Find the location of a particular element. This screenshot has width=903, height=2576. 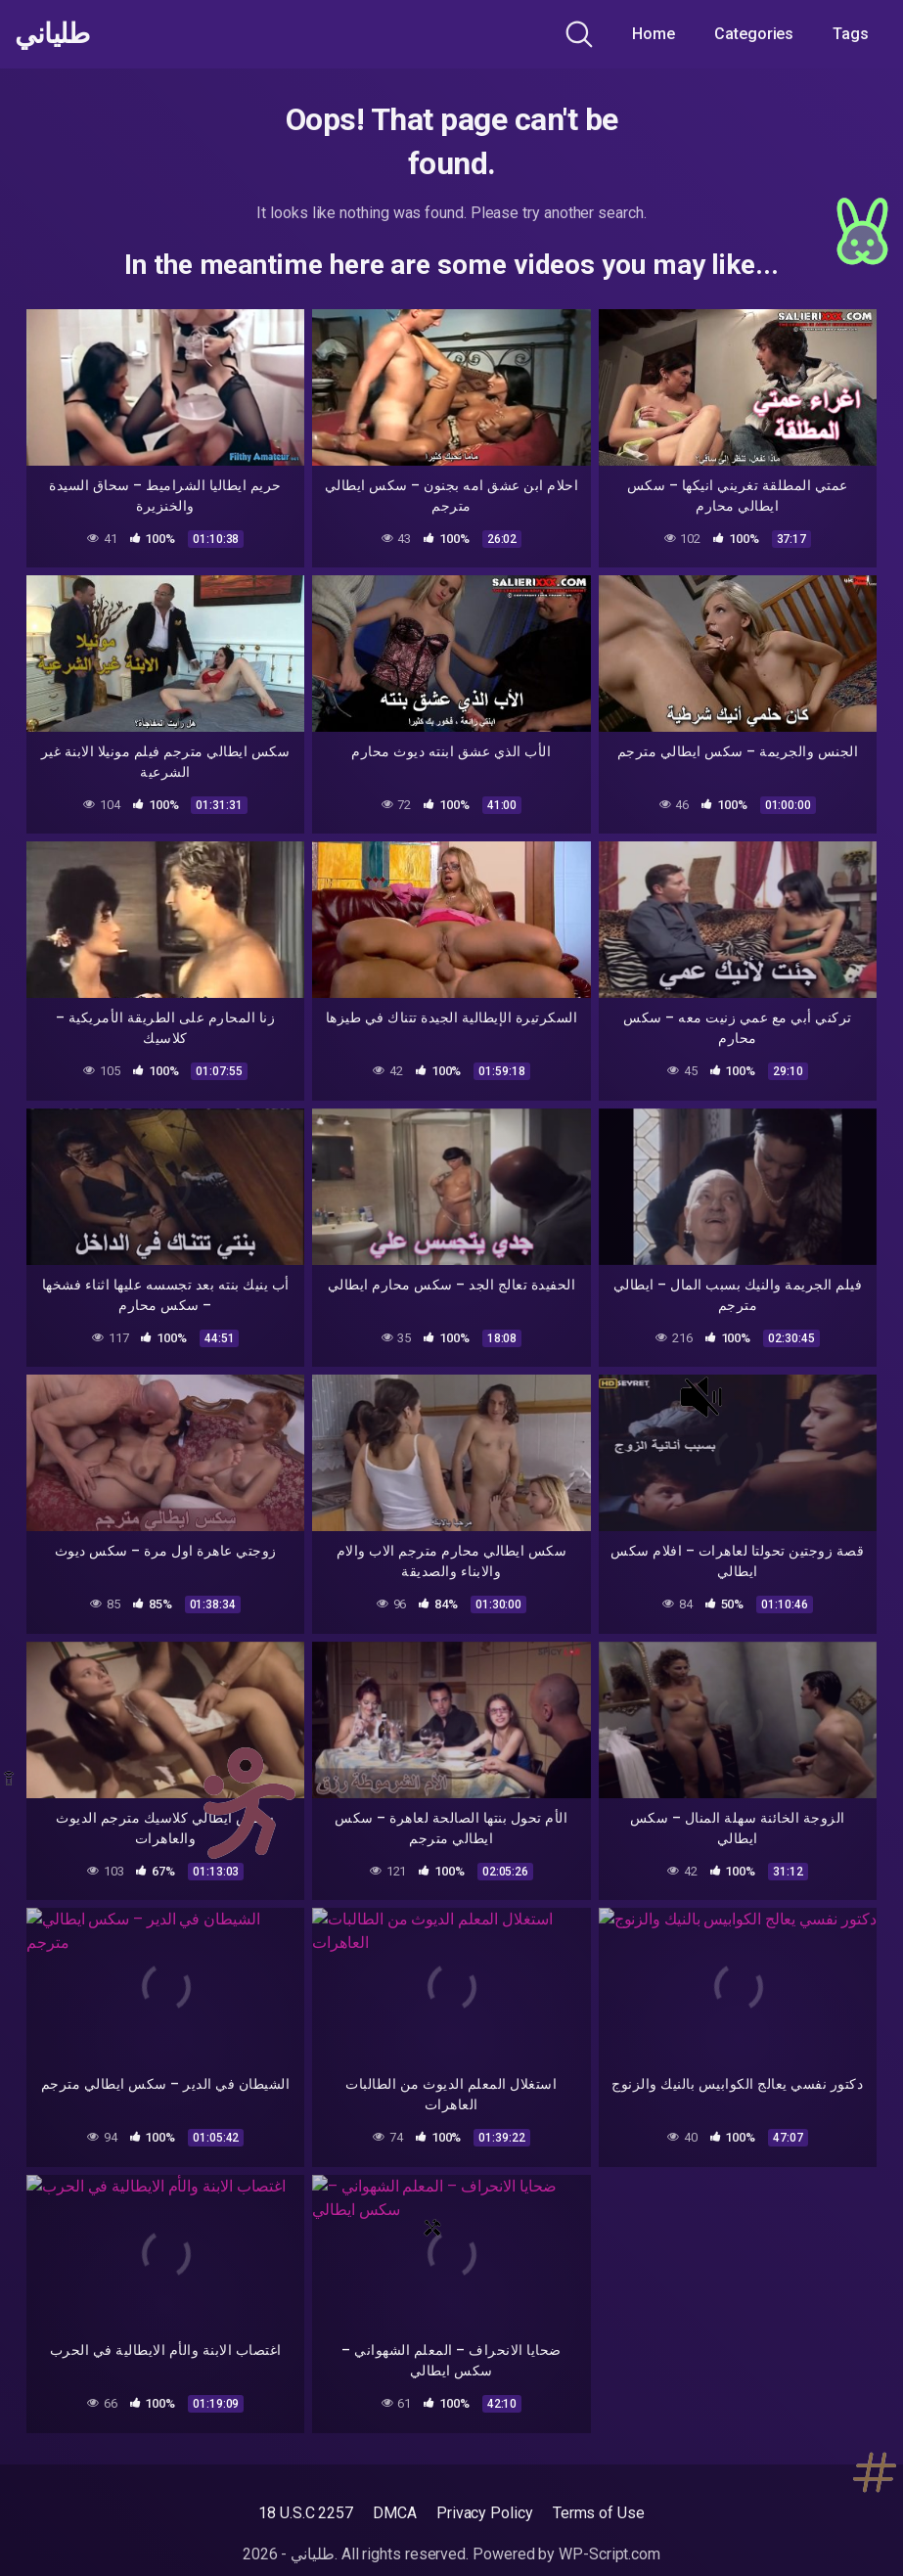

access throwing or toss-related sports activities is located at coordinates (246, 1801).